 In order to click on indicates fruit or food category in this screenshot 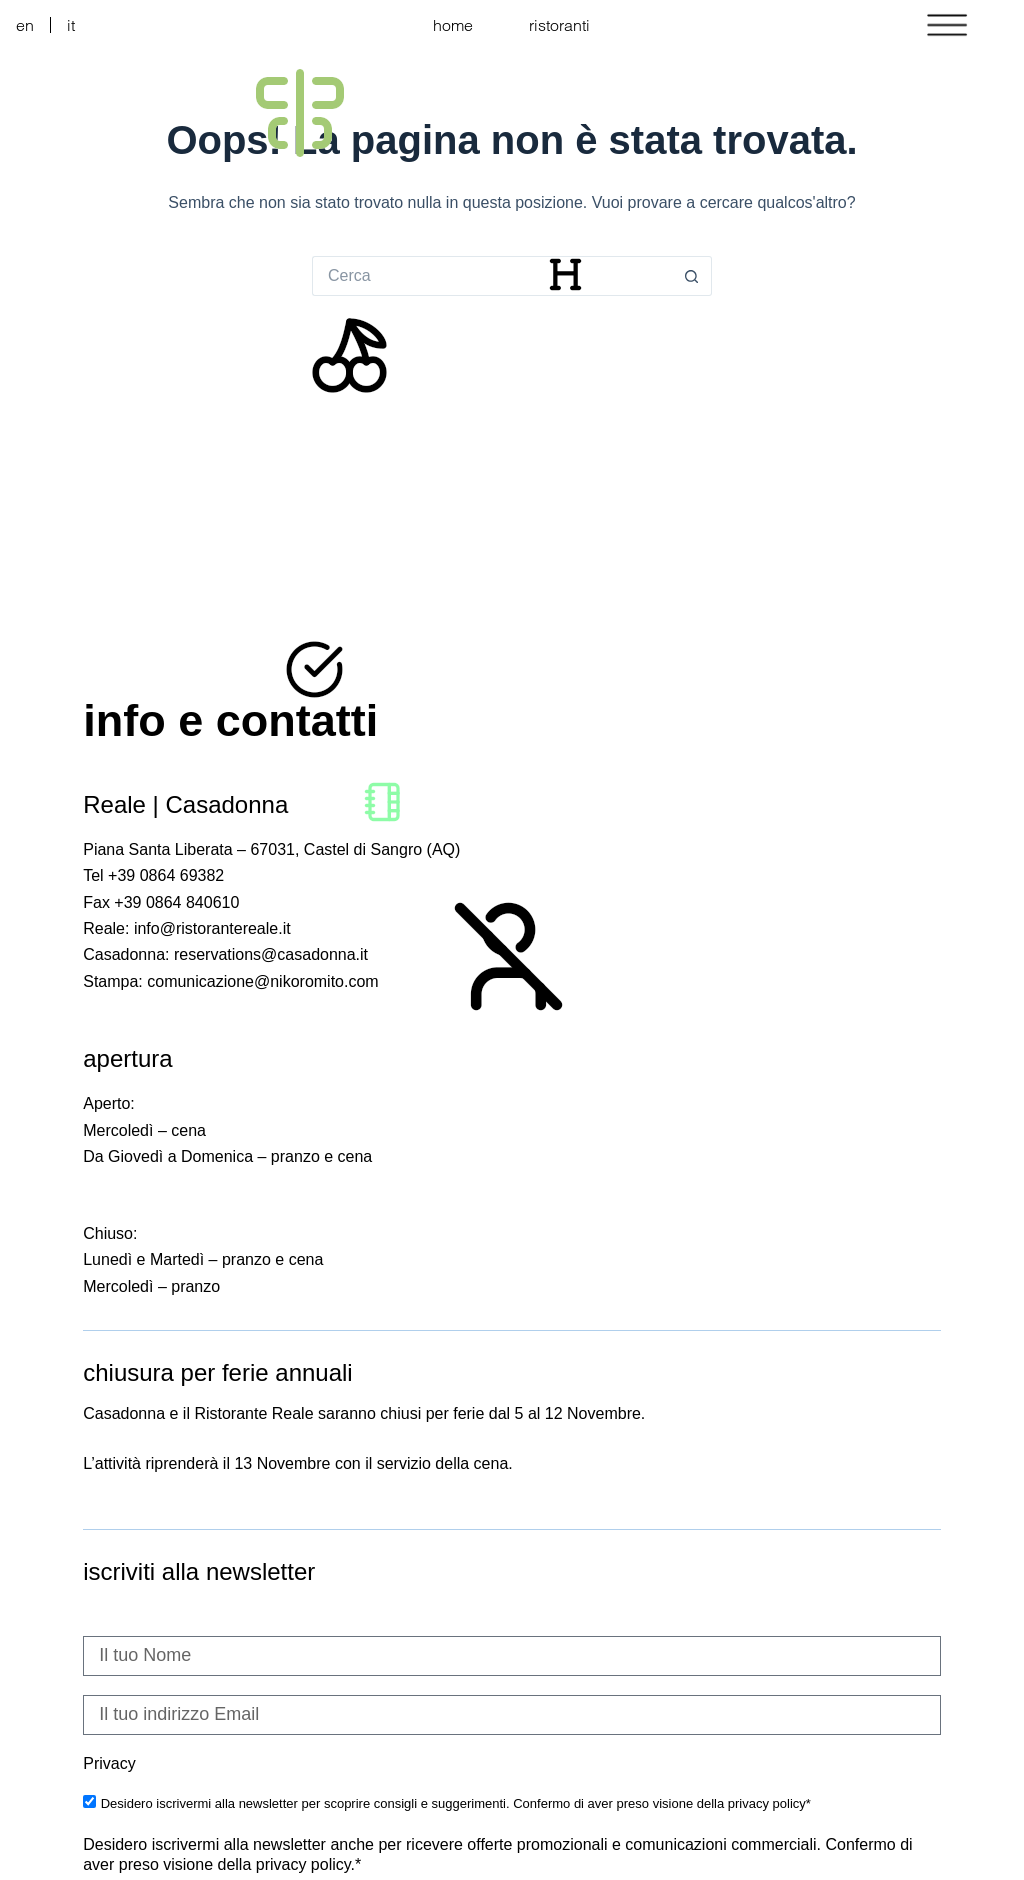, I will do `click(349, 355)`.